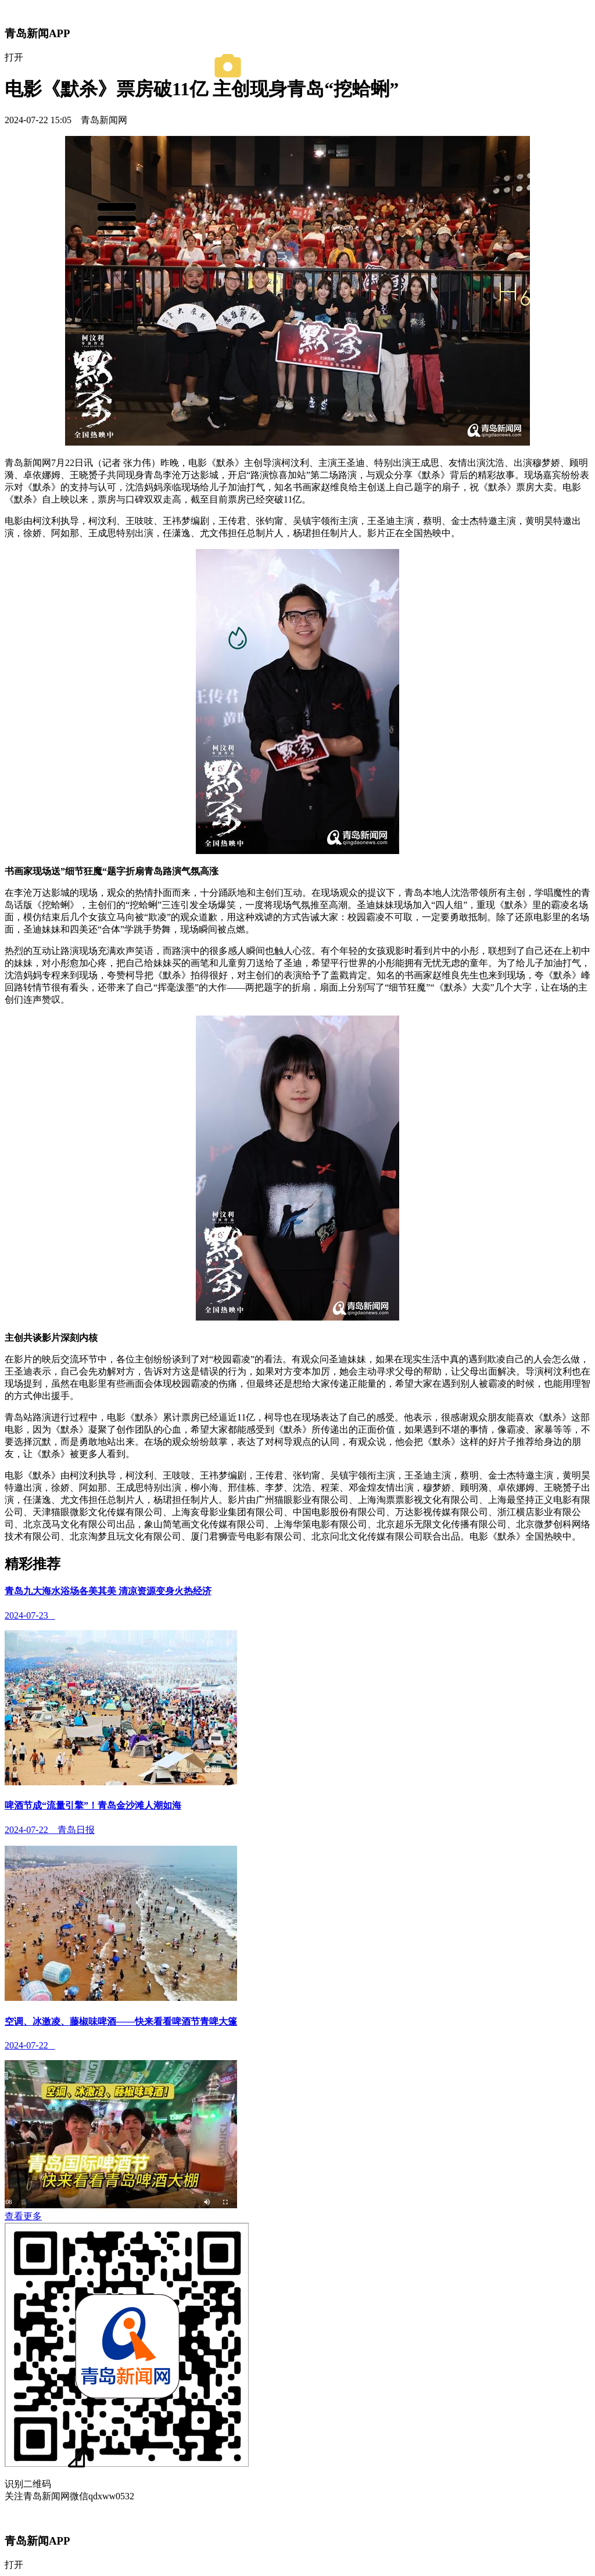 This screenshot has width=595, height=2576. I want to click on adjust line thickness or stroke weight, so click(117, 220).